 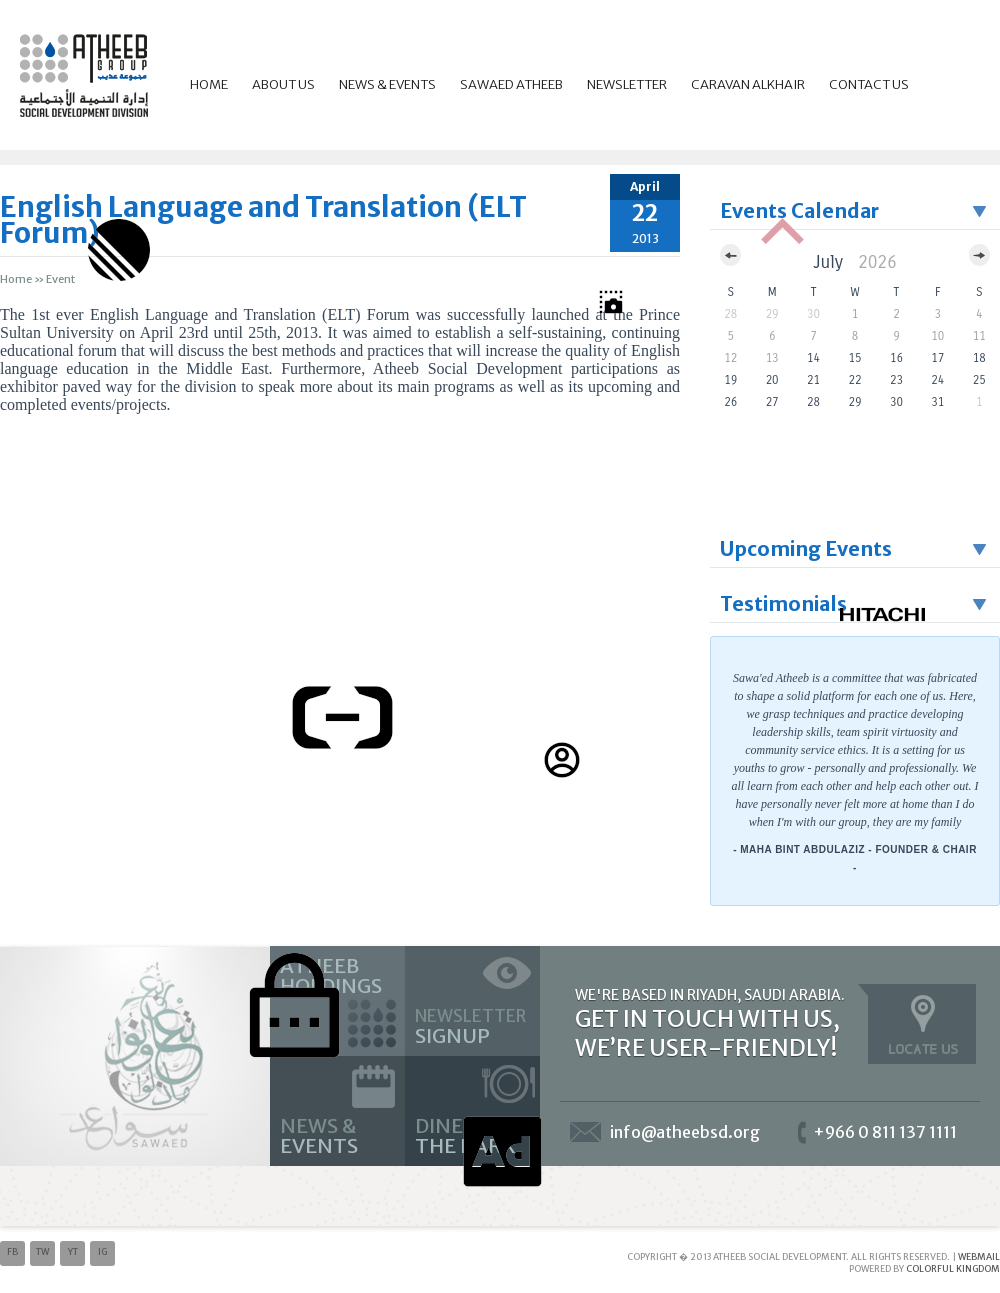 What do you see at coordinates (782, 231) in the screenshot?
I see `collapse or minimize a section` at bounding box center [782, 231].